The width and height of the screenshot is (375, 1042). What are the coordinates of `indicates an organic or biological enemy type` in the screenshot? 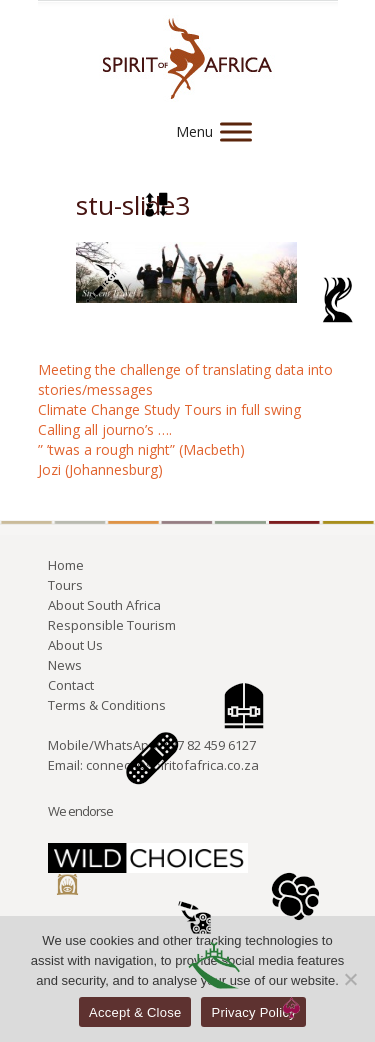 It's located at (295, 896).